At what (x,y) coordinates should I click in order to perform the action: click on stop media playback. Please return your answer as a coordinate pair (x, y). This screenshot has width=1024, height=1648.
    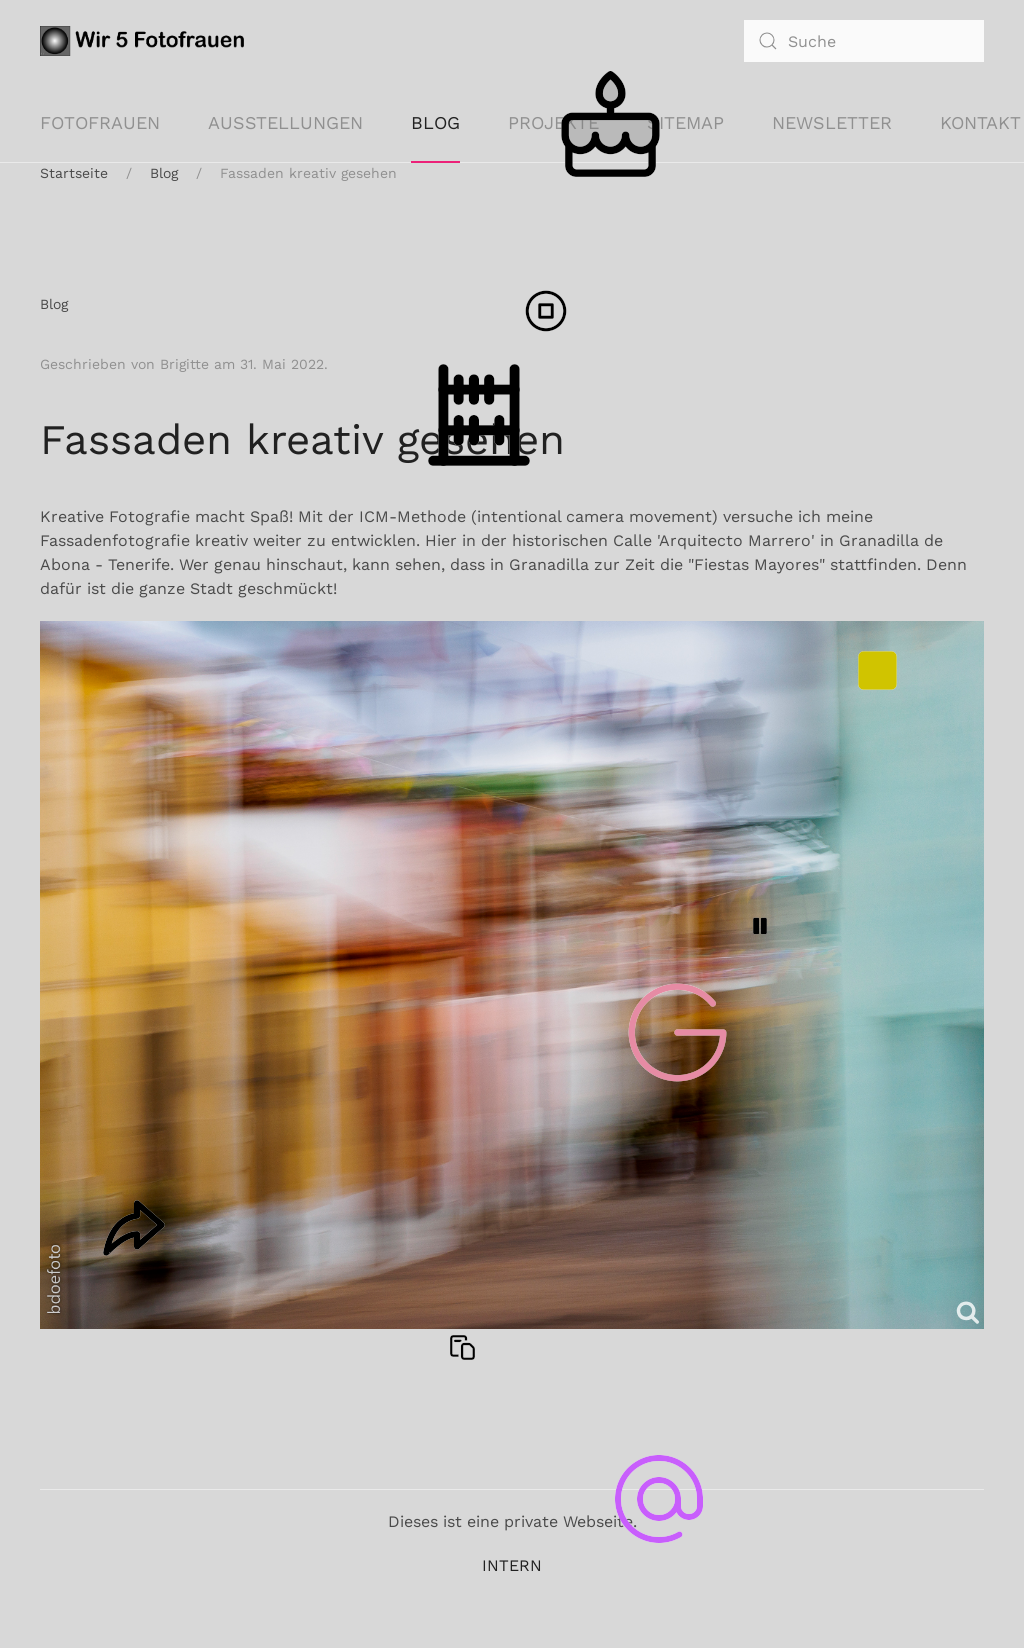
    Looking at the image, I should click on (877, 670).